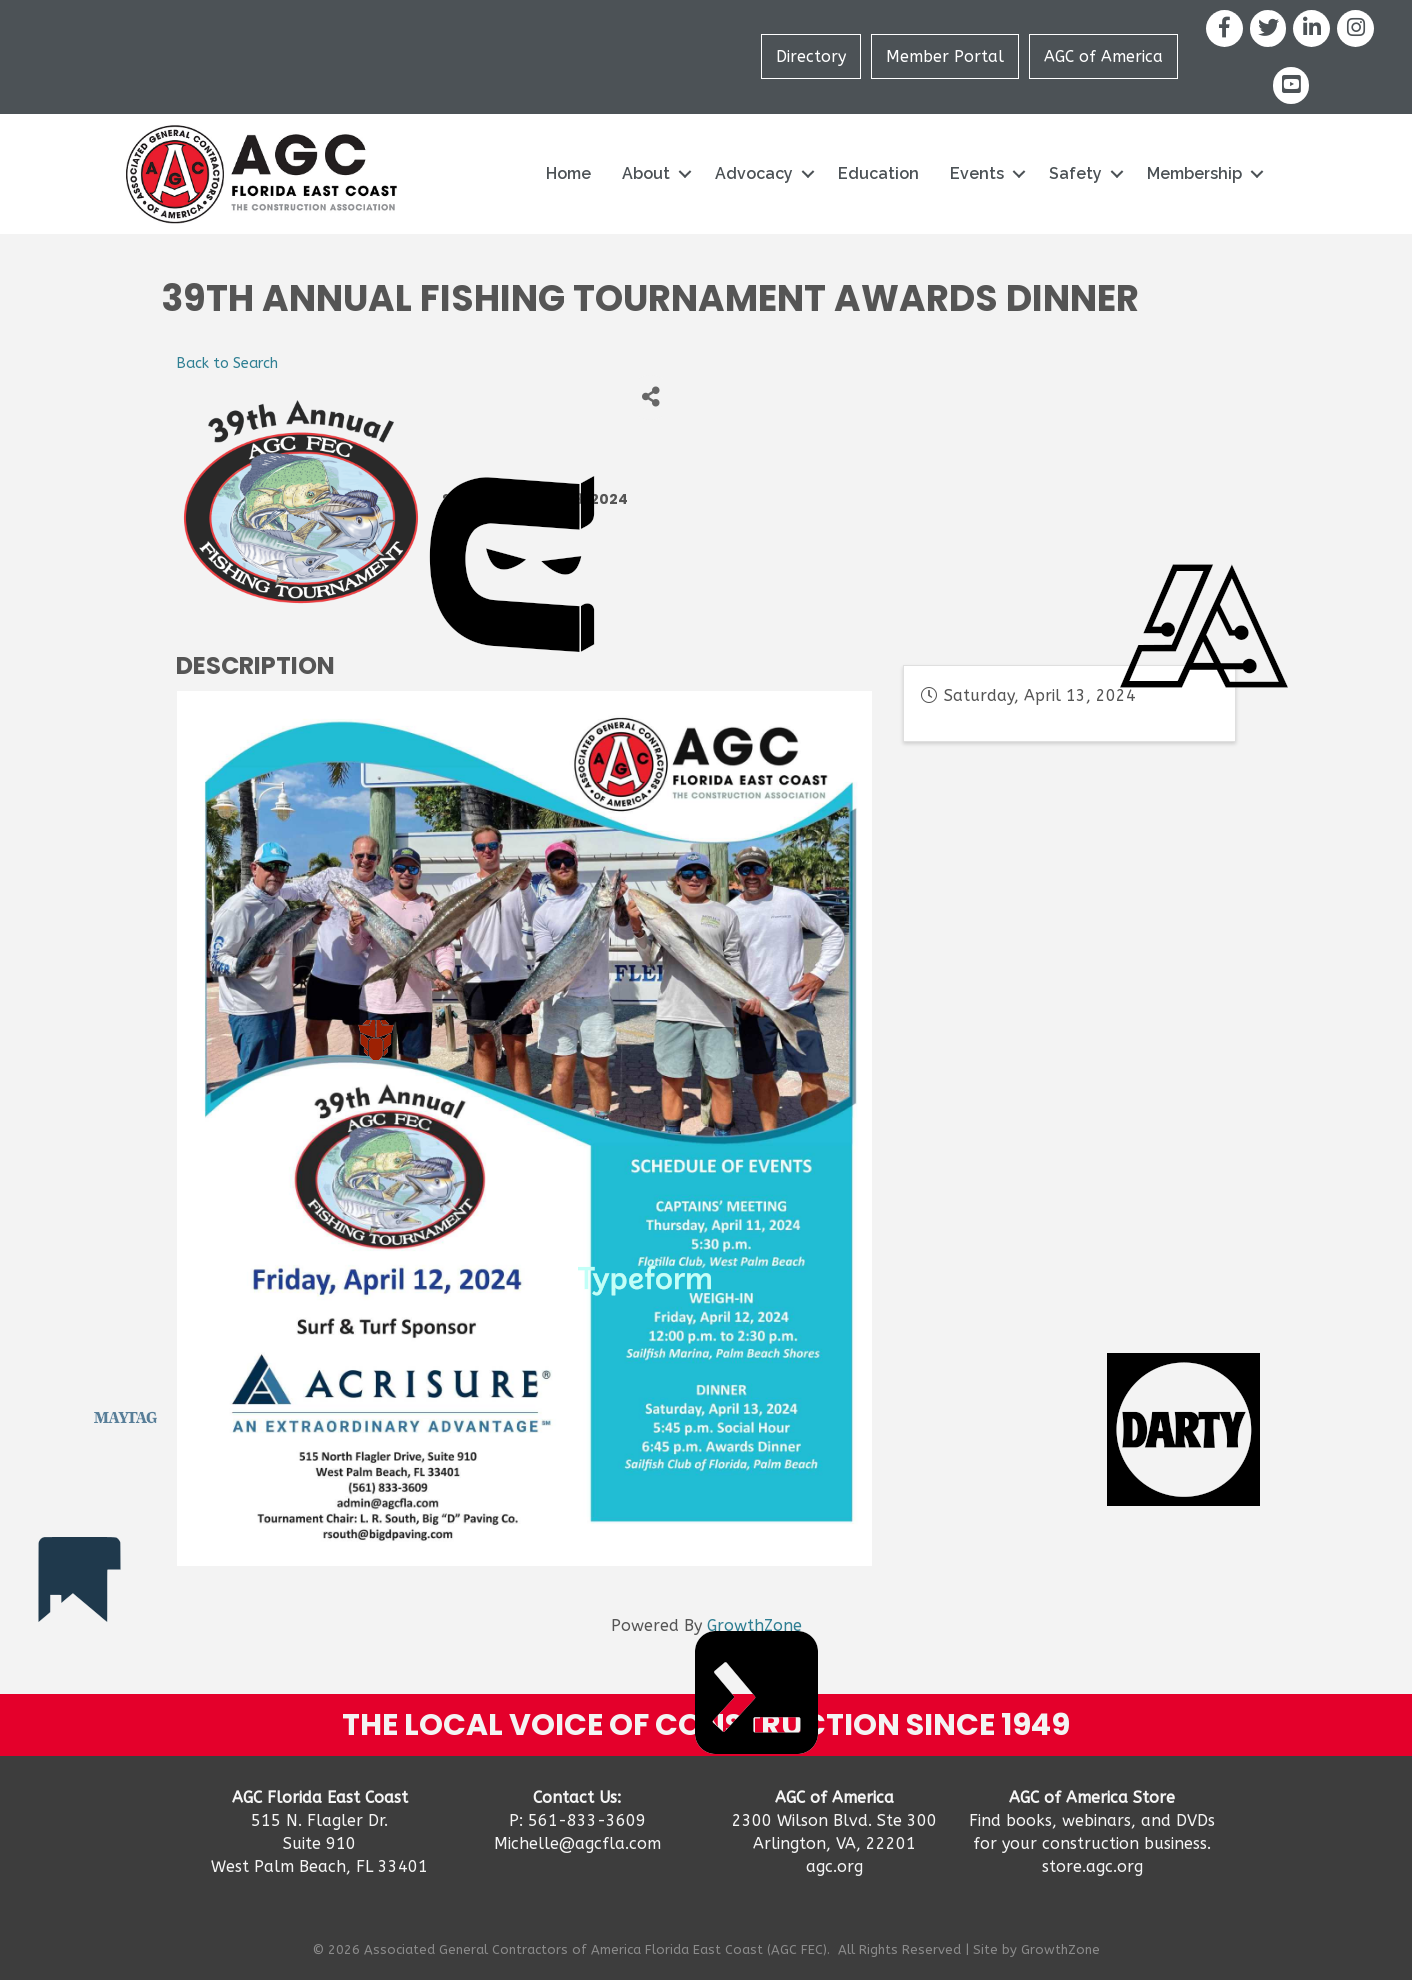 The height and width of the screenshot is (1980, 1412). I want to click on visit The Algorithms website or repository, so click(1204, 626).